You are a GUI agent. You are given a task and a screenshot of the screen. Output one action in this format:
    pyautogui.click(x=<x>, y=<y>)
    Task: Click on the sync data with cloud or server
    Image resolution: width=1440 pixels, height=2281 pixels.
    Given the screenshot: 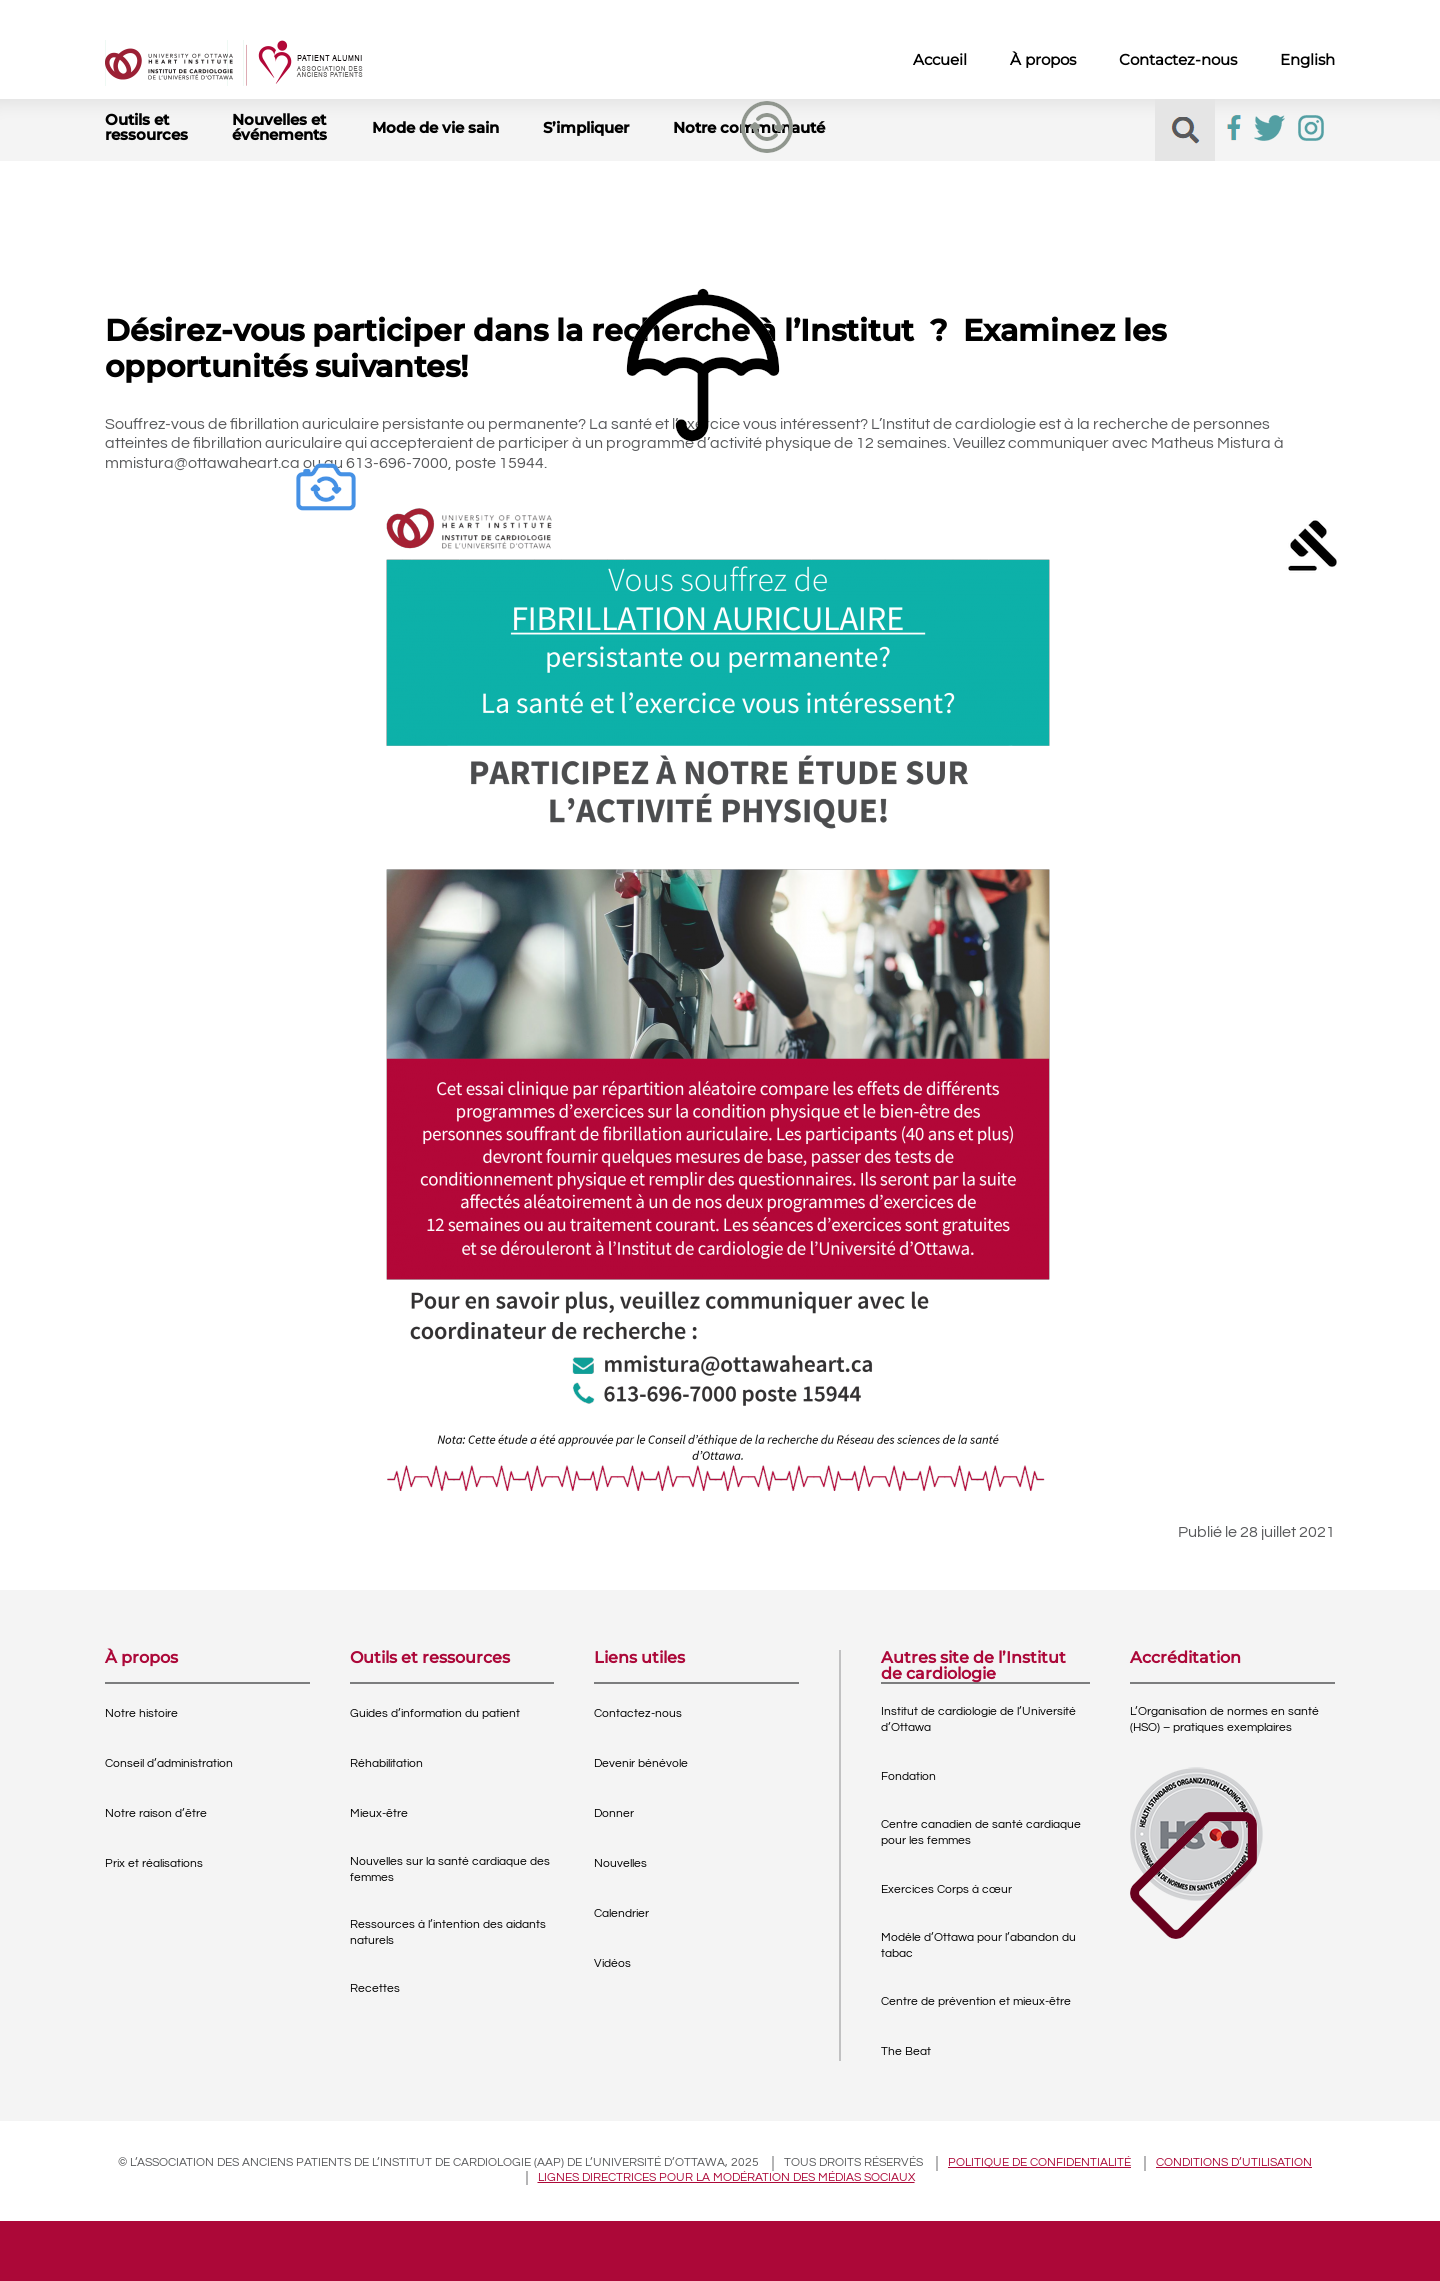 What is the action you would take?
    pyautogui.click(x=767, y=127)
    